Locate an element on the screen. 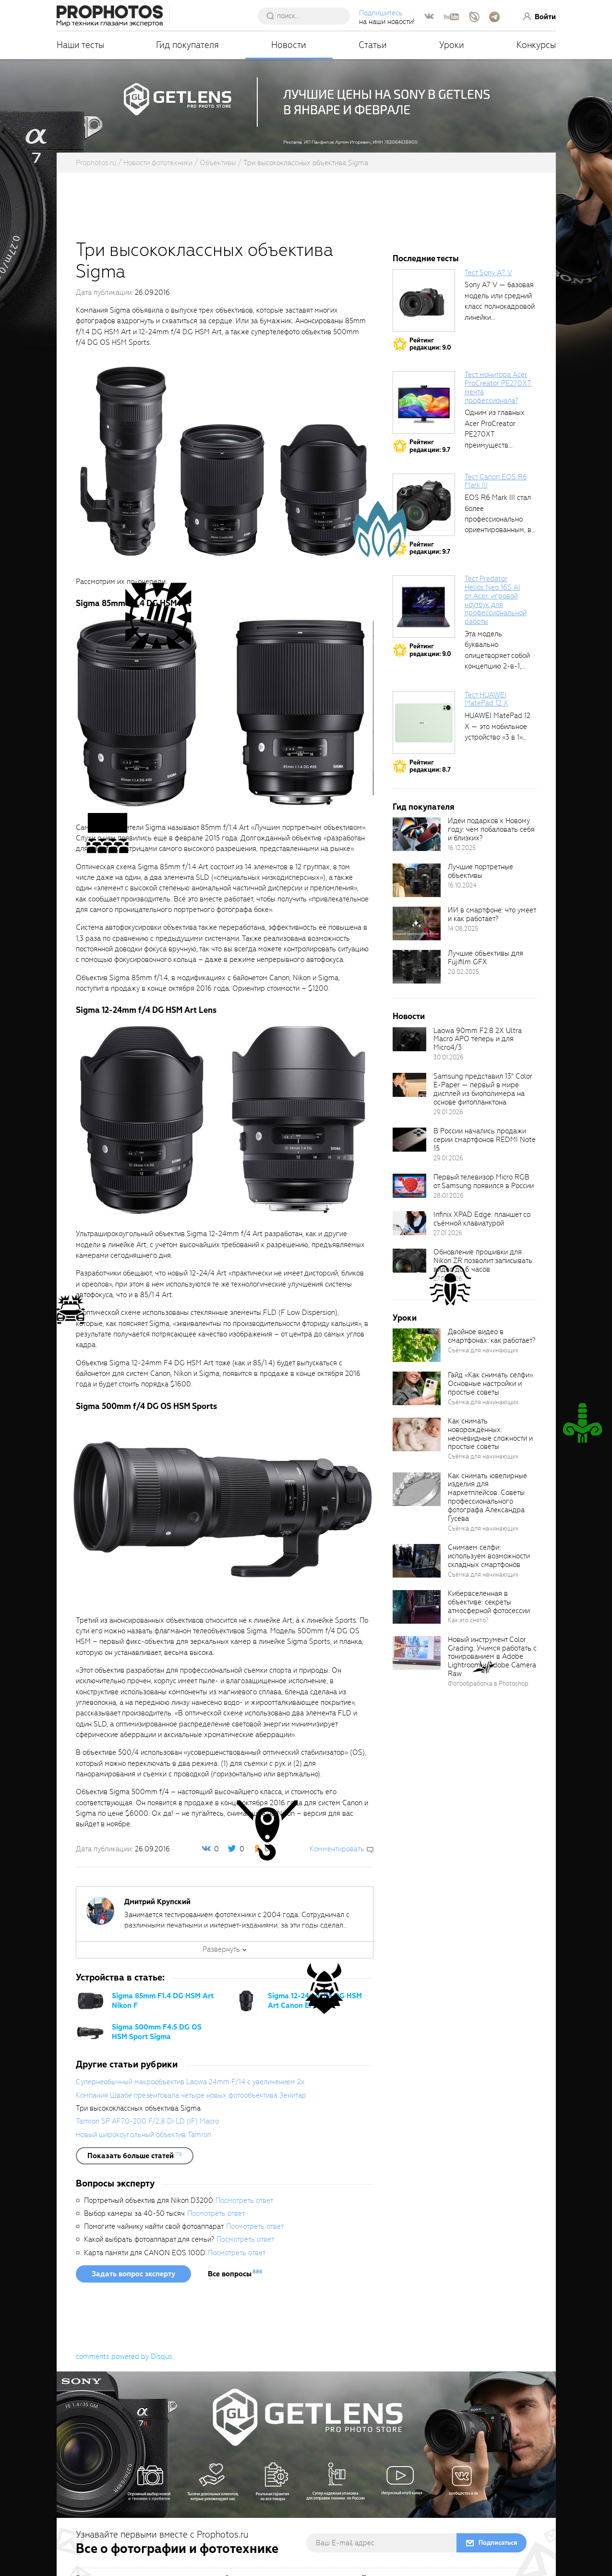 This screenshot has width=612, height=2576. select a sword or melee weapon is located at coordinates (582, 1422).